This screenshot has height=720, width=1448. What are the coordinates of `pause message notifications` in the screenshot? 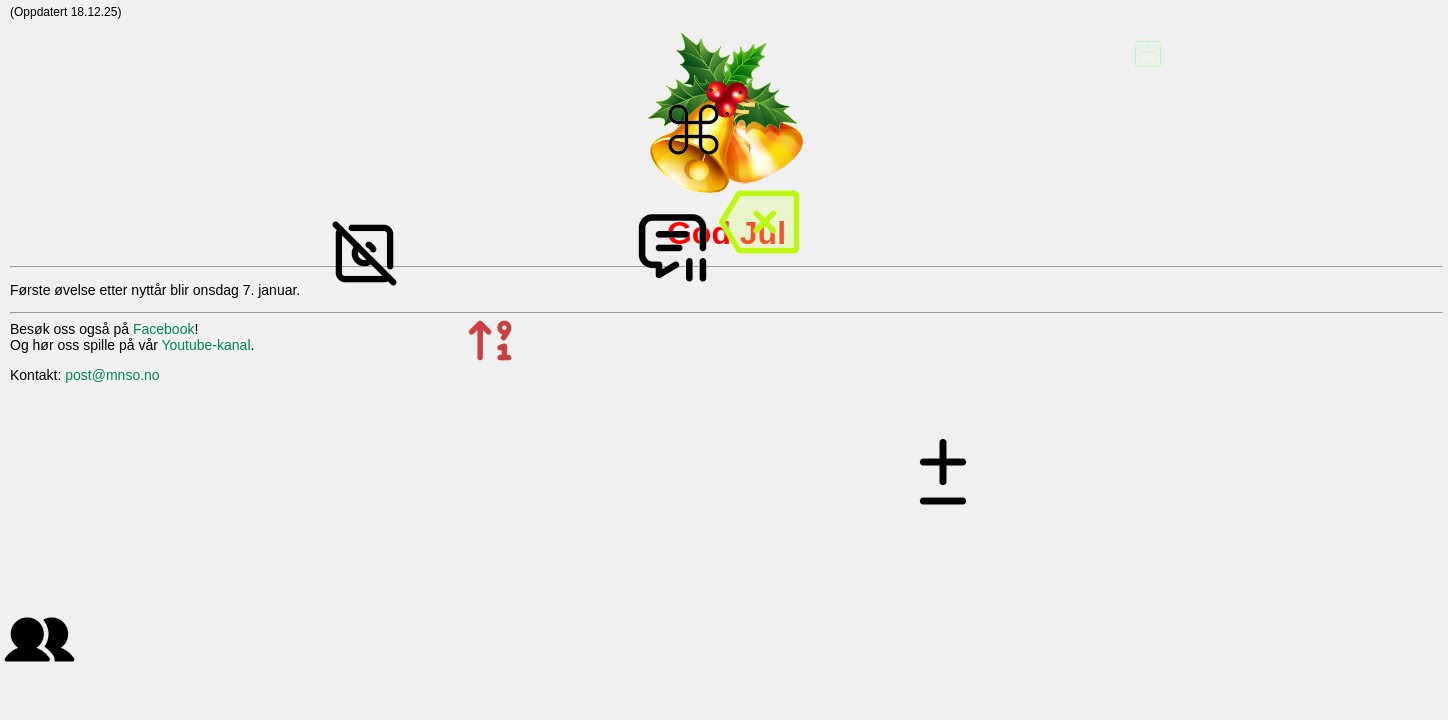 It's located at (672, 244).